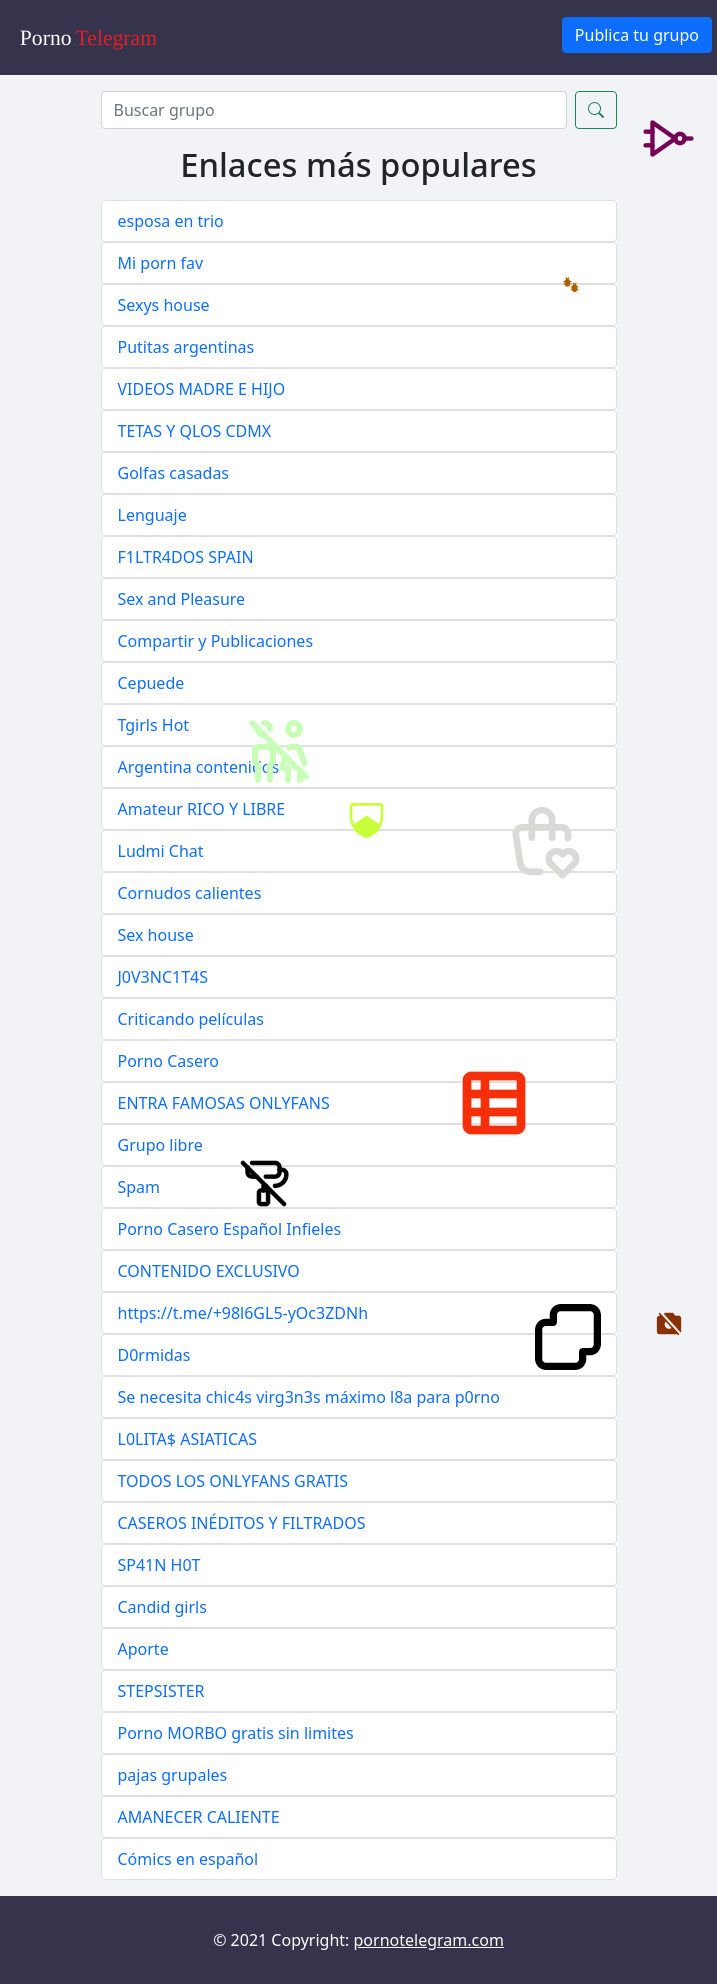 Image resolution: width=717 pixels, height=1984 pixels. What do you see at coordinates (366, 818) in the screenshot?
I see `access security or protection settings` at bounding box center [366, 818].